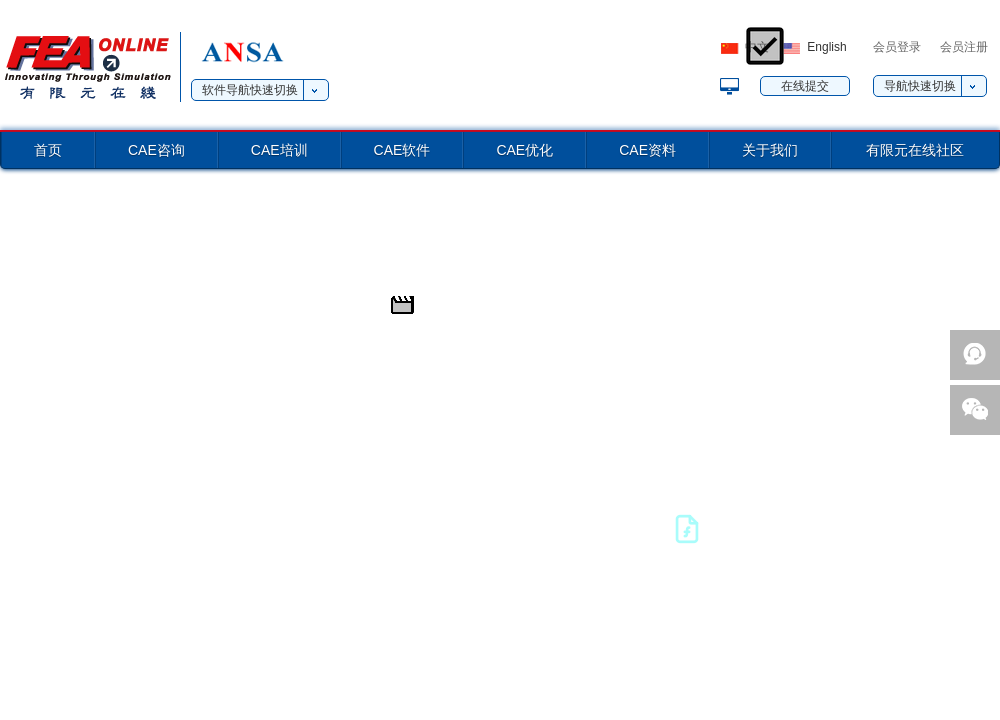 This screenshot has height=720, width=1000. I want to click on create a new video project, so click(402, 305).